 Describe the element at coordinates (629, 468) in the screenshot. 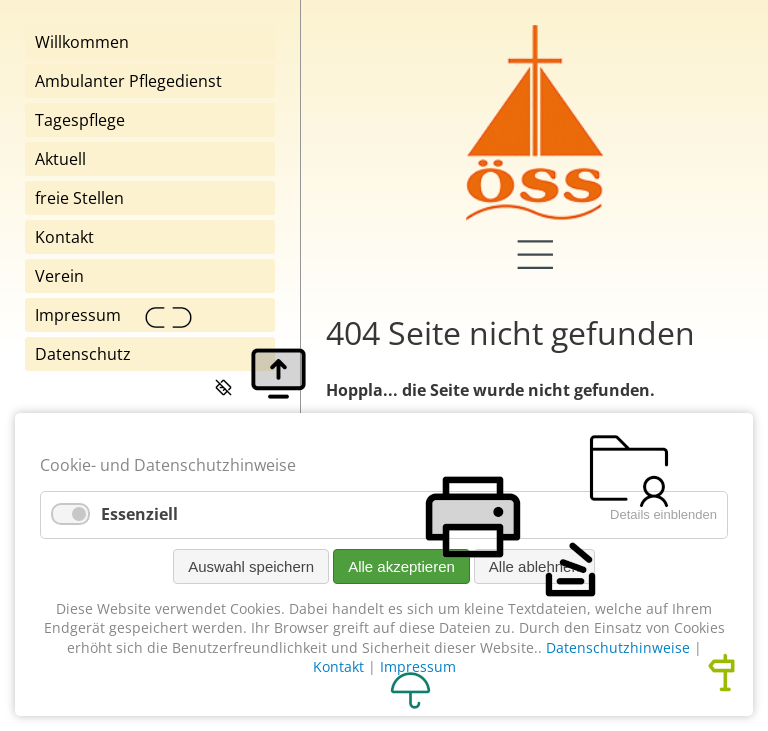

I see `access user-specific files or documents` at that location.